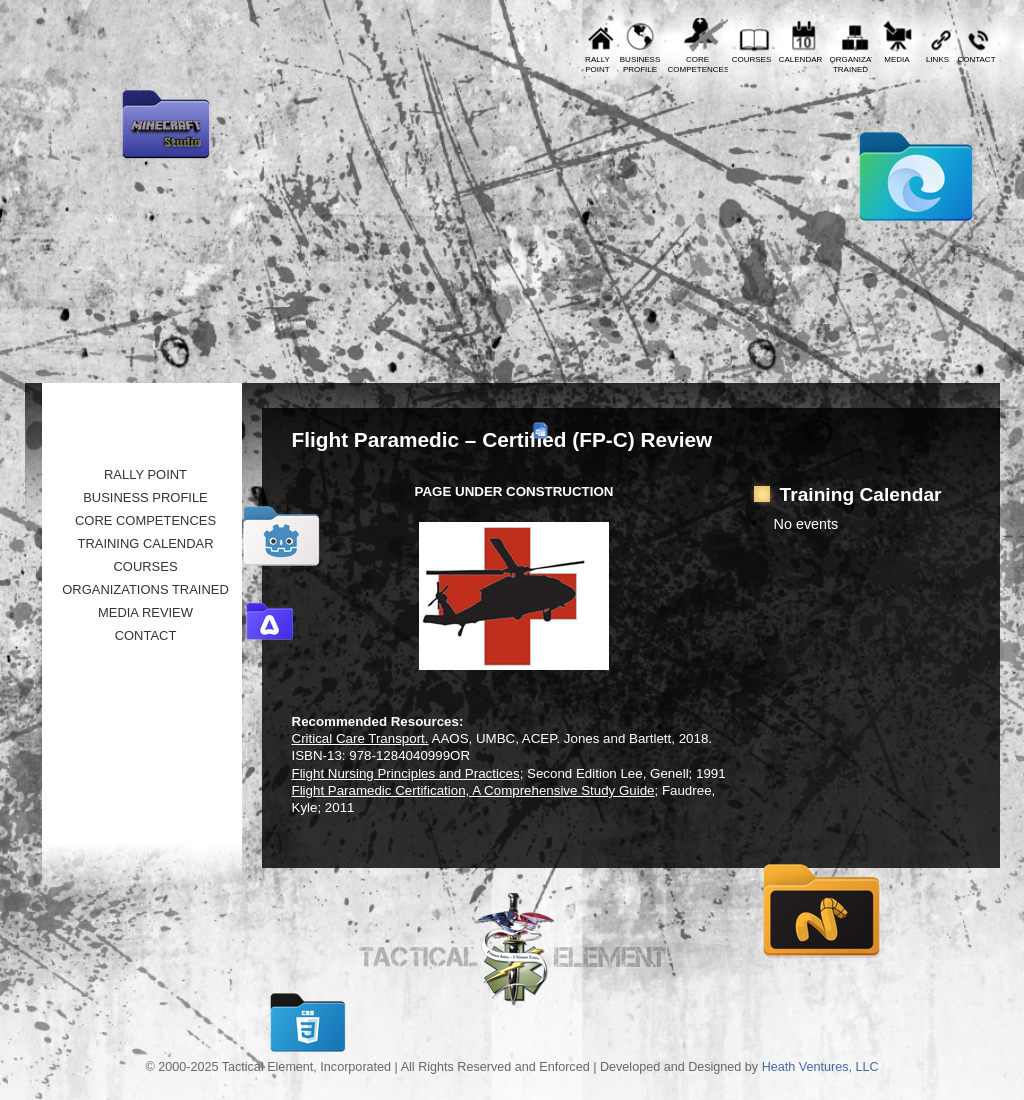 The image size is (1024, 1100). What do you see at coordinates (281, 538) in the screenshot?
I see `folder containing godot engine project files` at bounding box center [281, 538].